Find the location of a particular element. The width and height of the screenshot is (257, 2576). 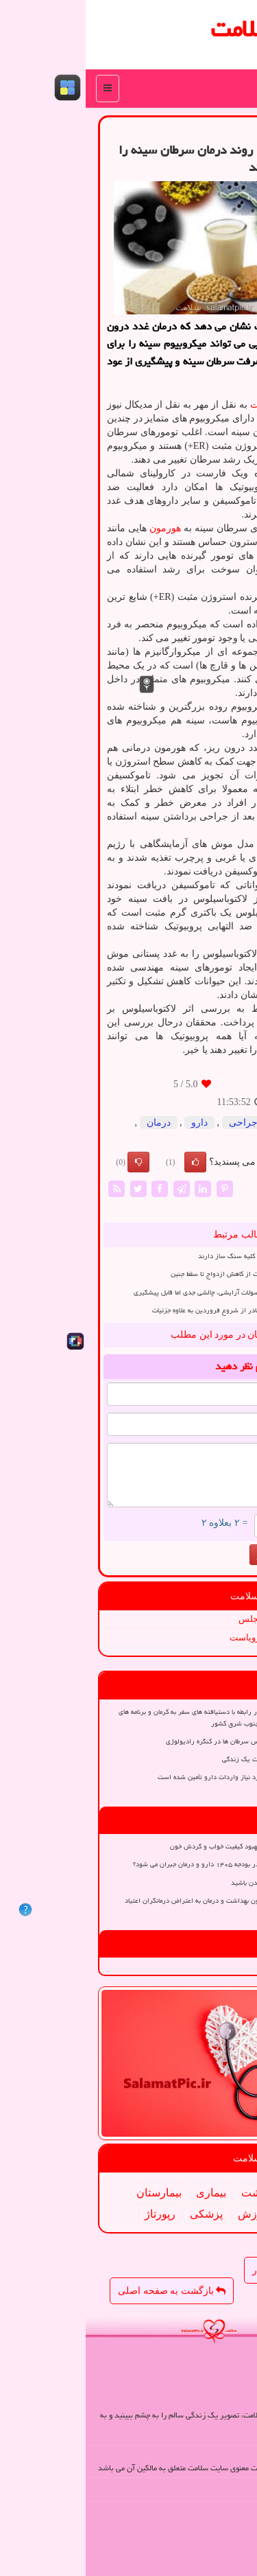

open the backups application is located at coordinates (147, 684).